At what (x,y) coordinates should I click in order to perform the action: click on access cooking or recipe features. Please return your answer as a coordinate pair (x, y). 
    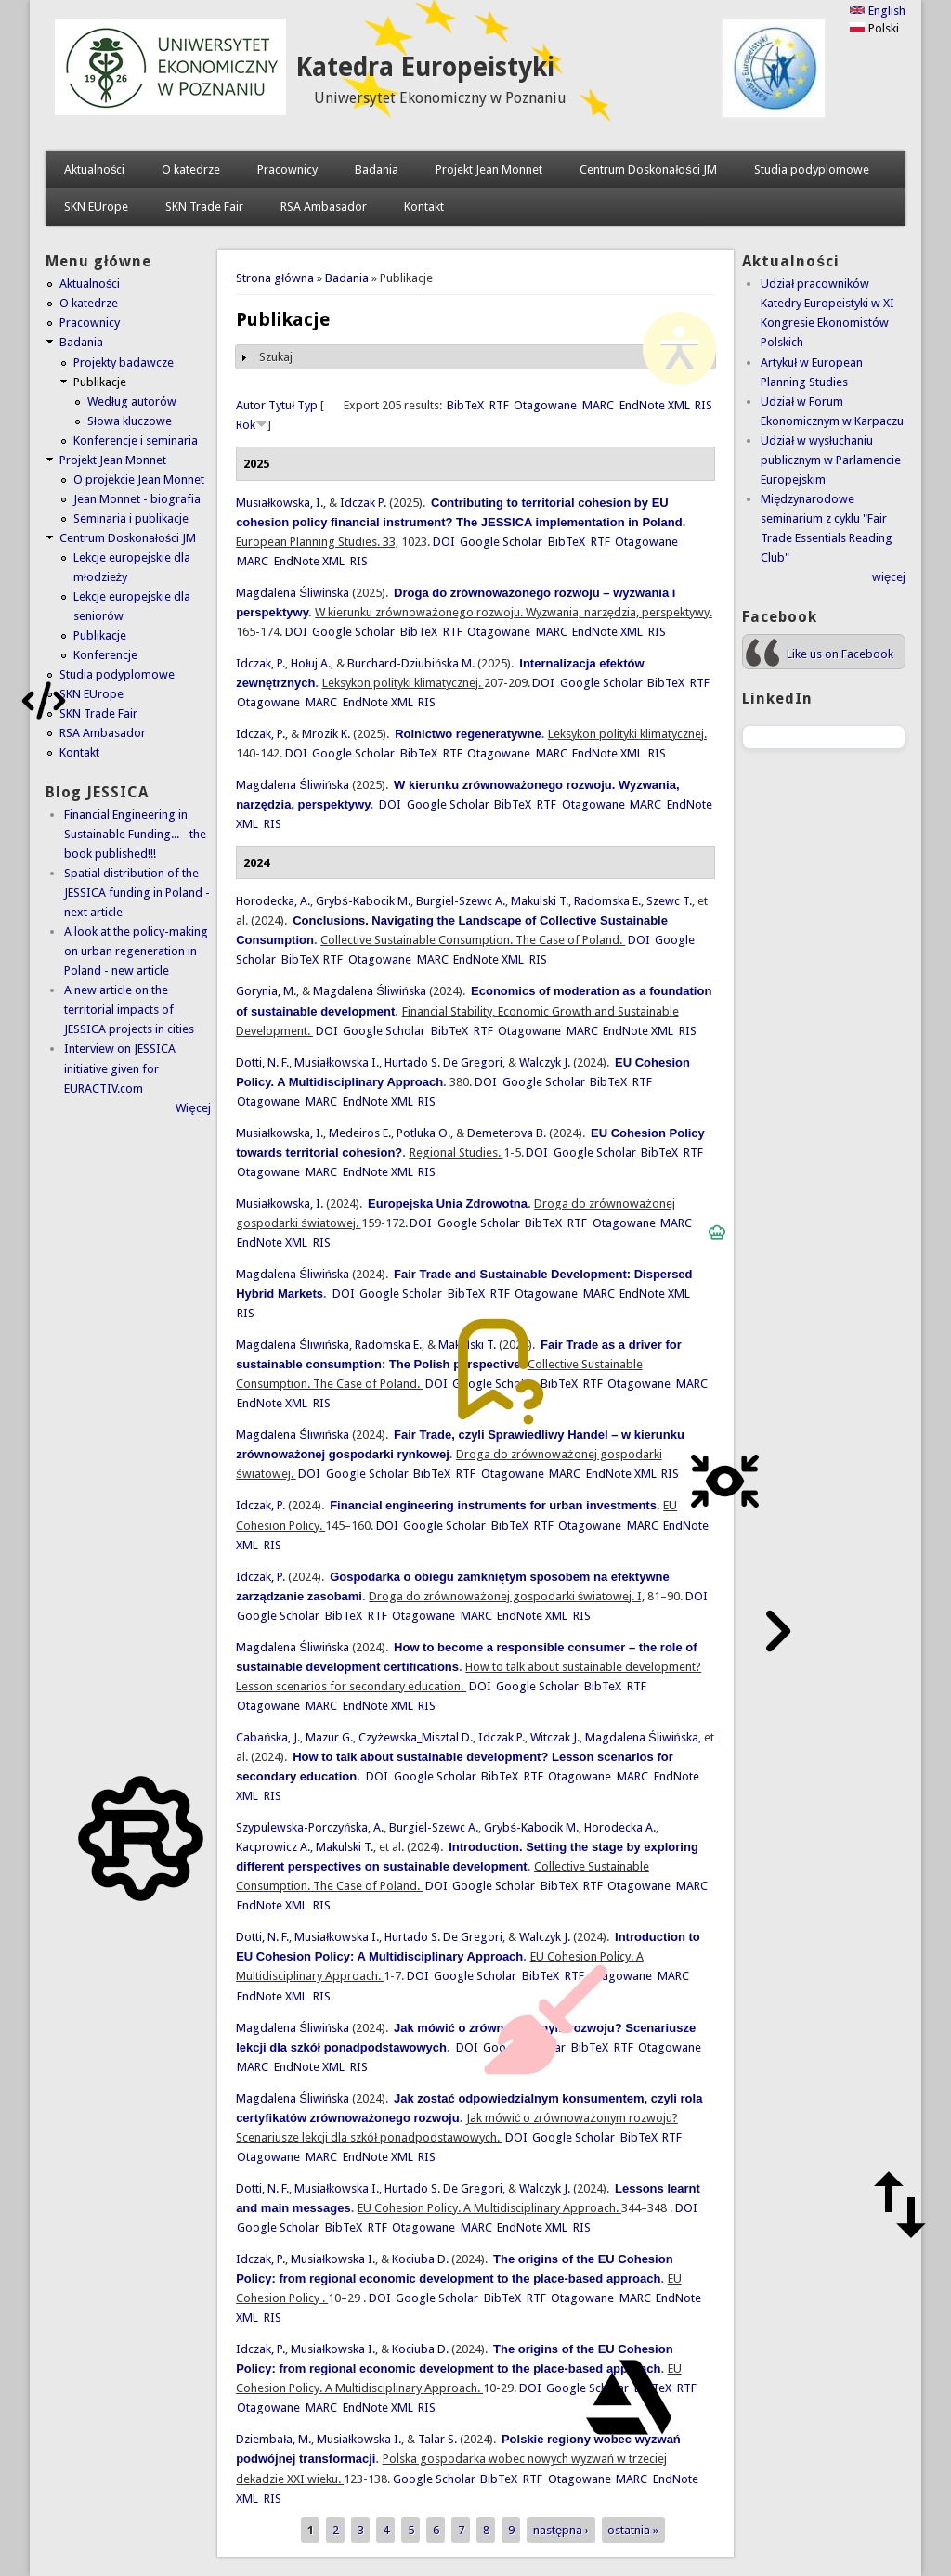
    Looking at the image, I should click on (717, 1233).